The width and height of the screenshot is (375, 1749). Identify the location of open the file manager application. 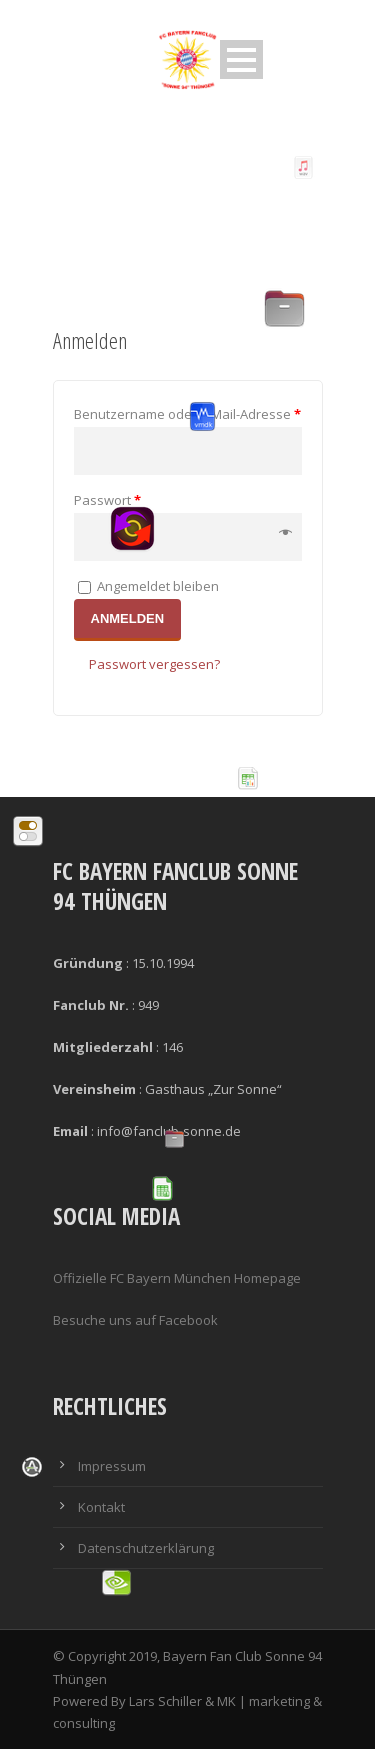
(284, 308).